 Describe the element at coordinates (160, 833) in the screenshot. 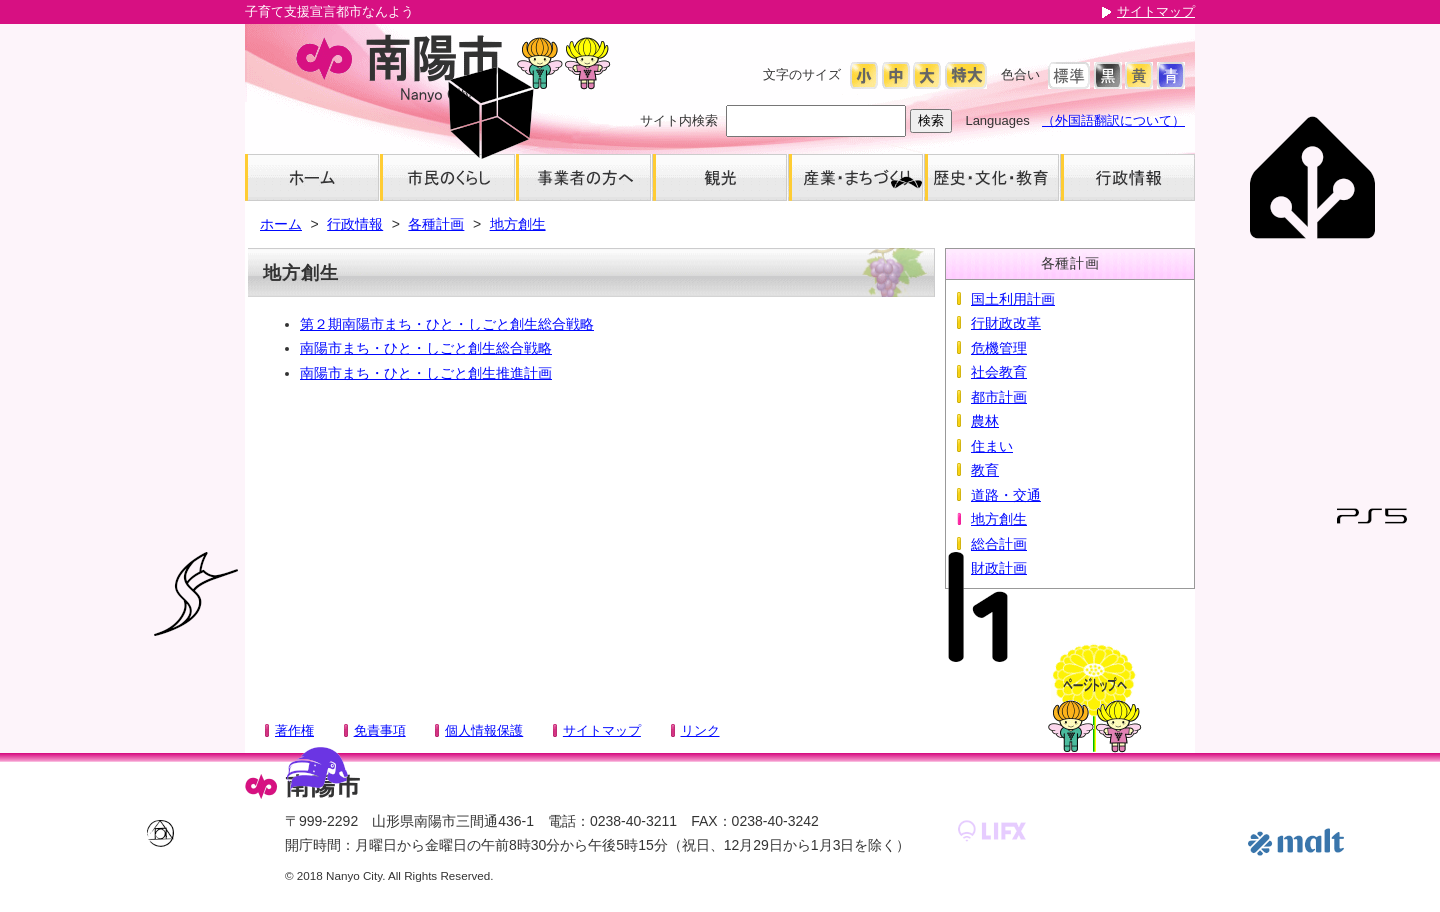

I see `postcss css processing tool logo` at that location.